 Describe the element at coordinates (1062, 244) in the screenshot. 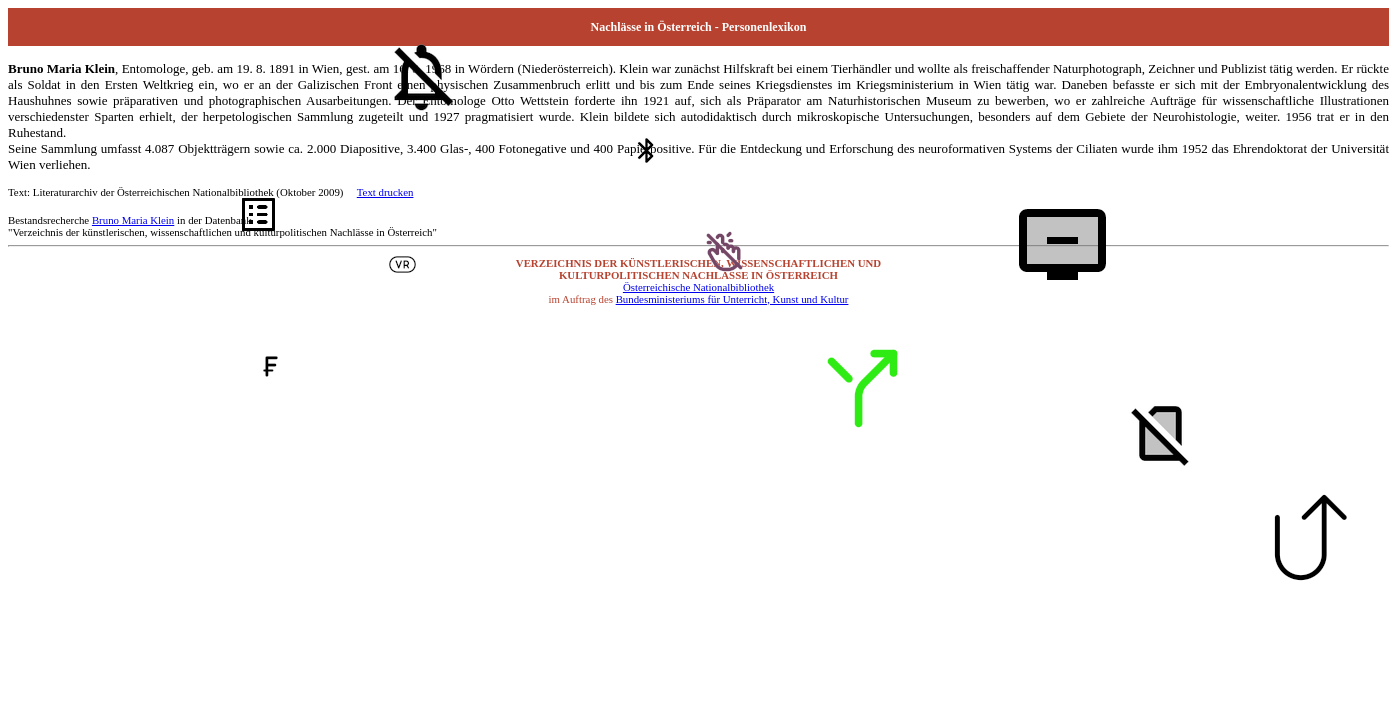

I see `remove a video from your watch queue` at that location.